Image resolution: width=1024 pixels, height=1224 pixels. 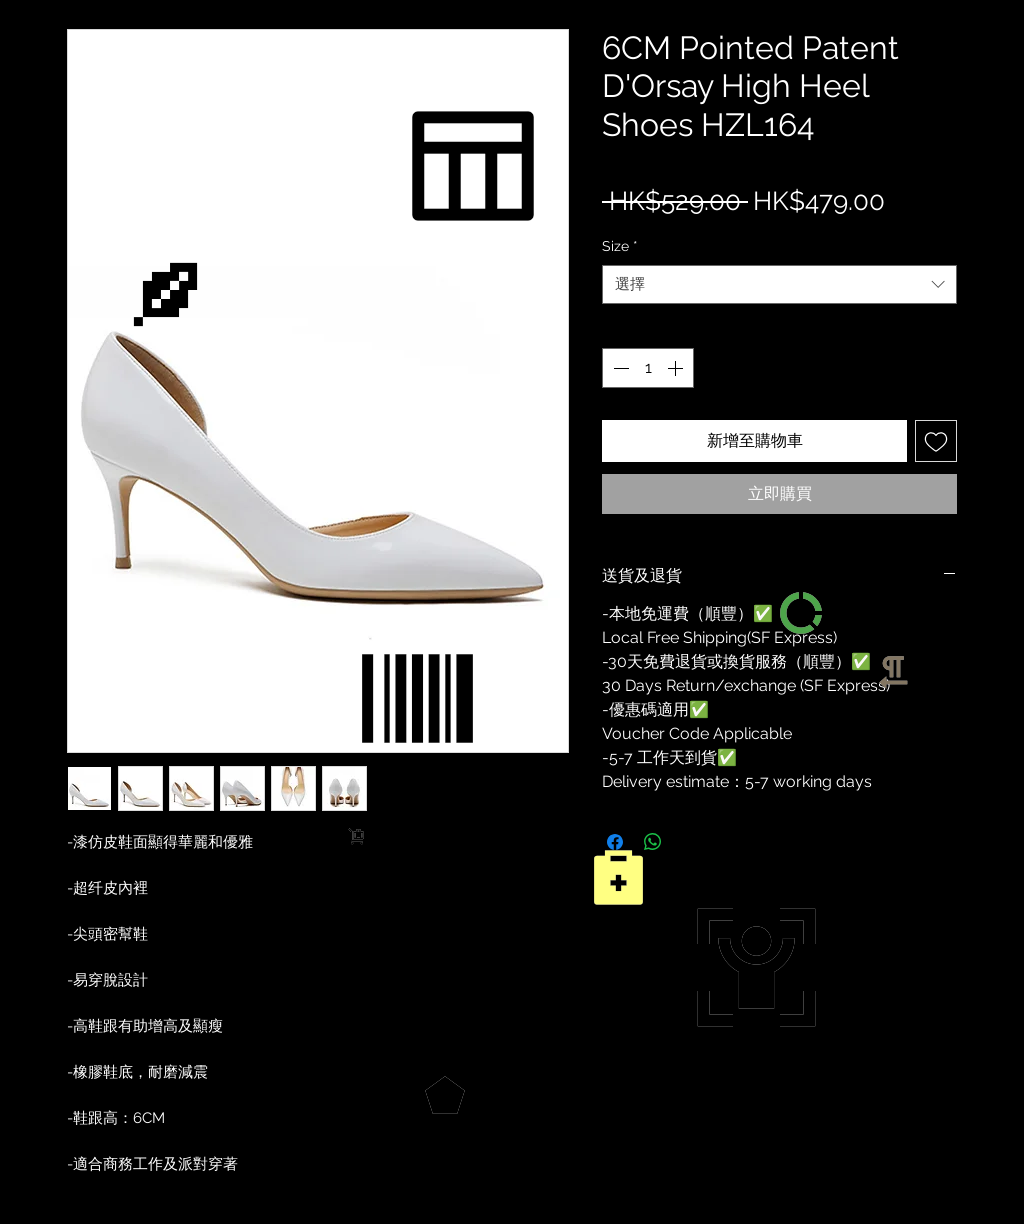 What do you see at coordinates (618, 877) in the screenshot?
I see `access medical records or patient files` at bounding box center [618, 877].